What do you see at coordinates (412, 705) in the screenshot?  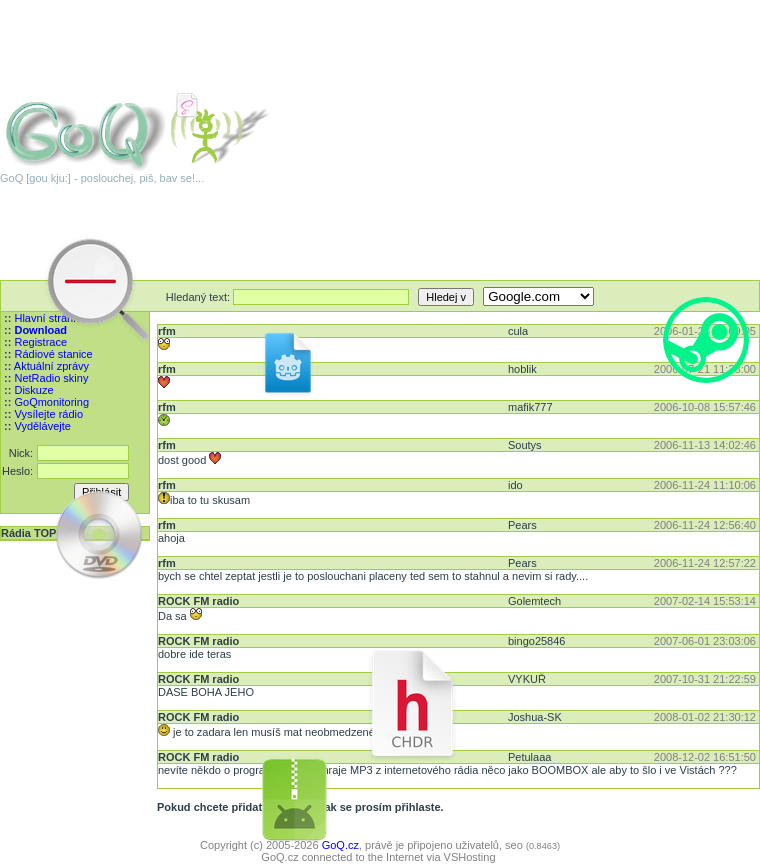 I see `a C/C++ header file (.h)` at bounding box center [412, 705].